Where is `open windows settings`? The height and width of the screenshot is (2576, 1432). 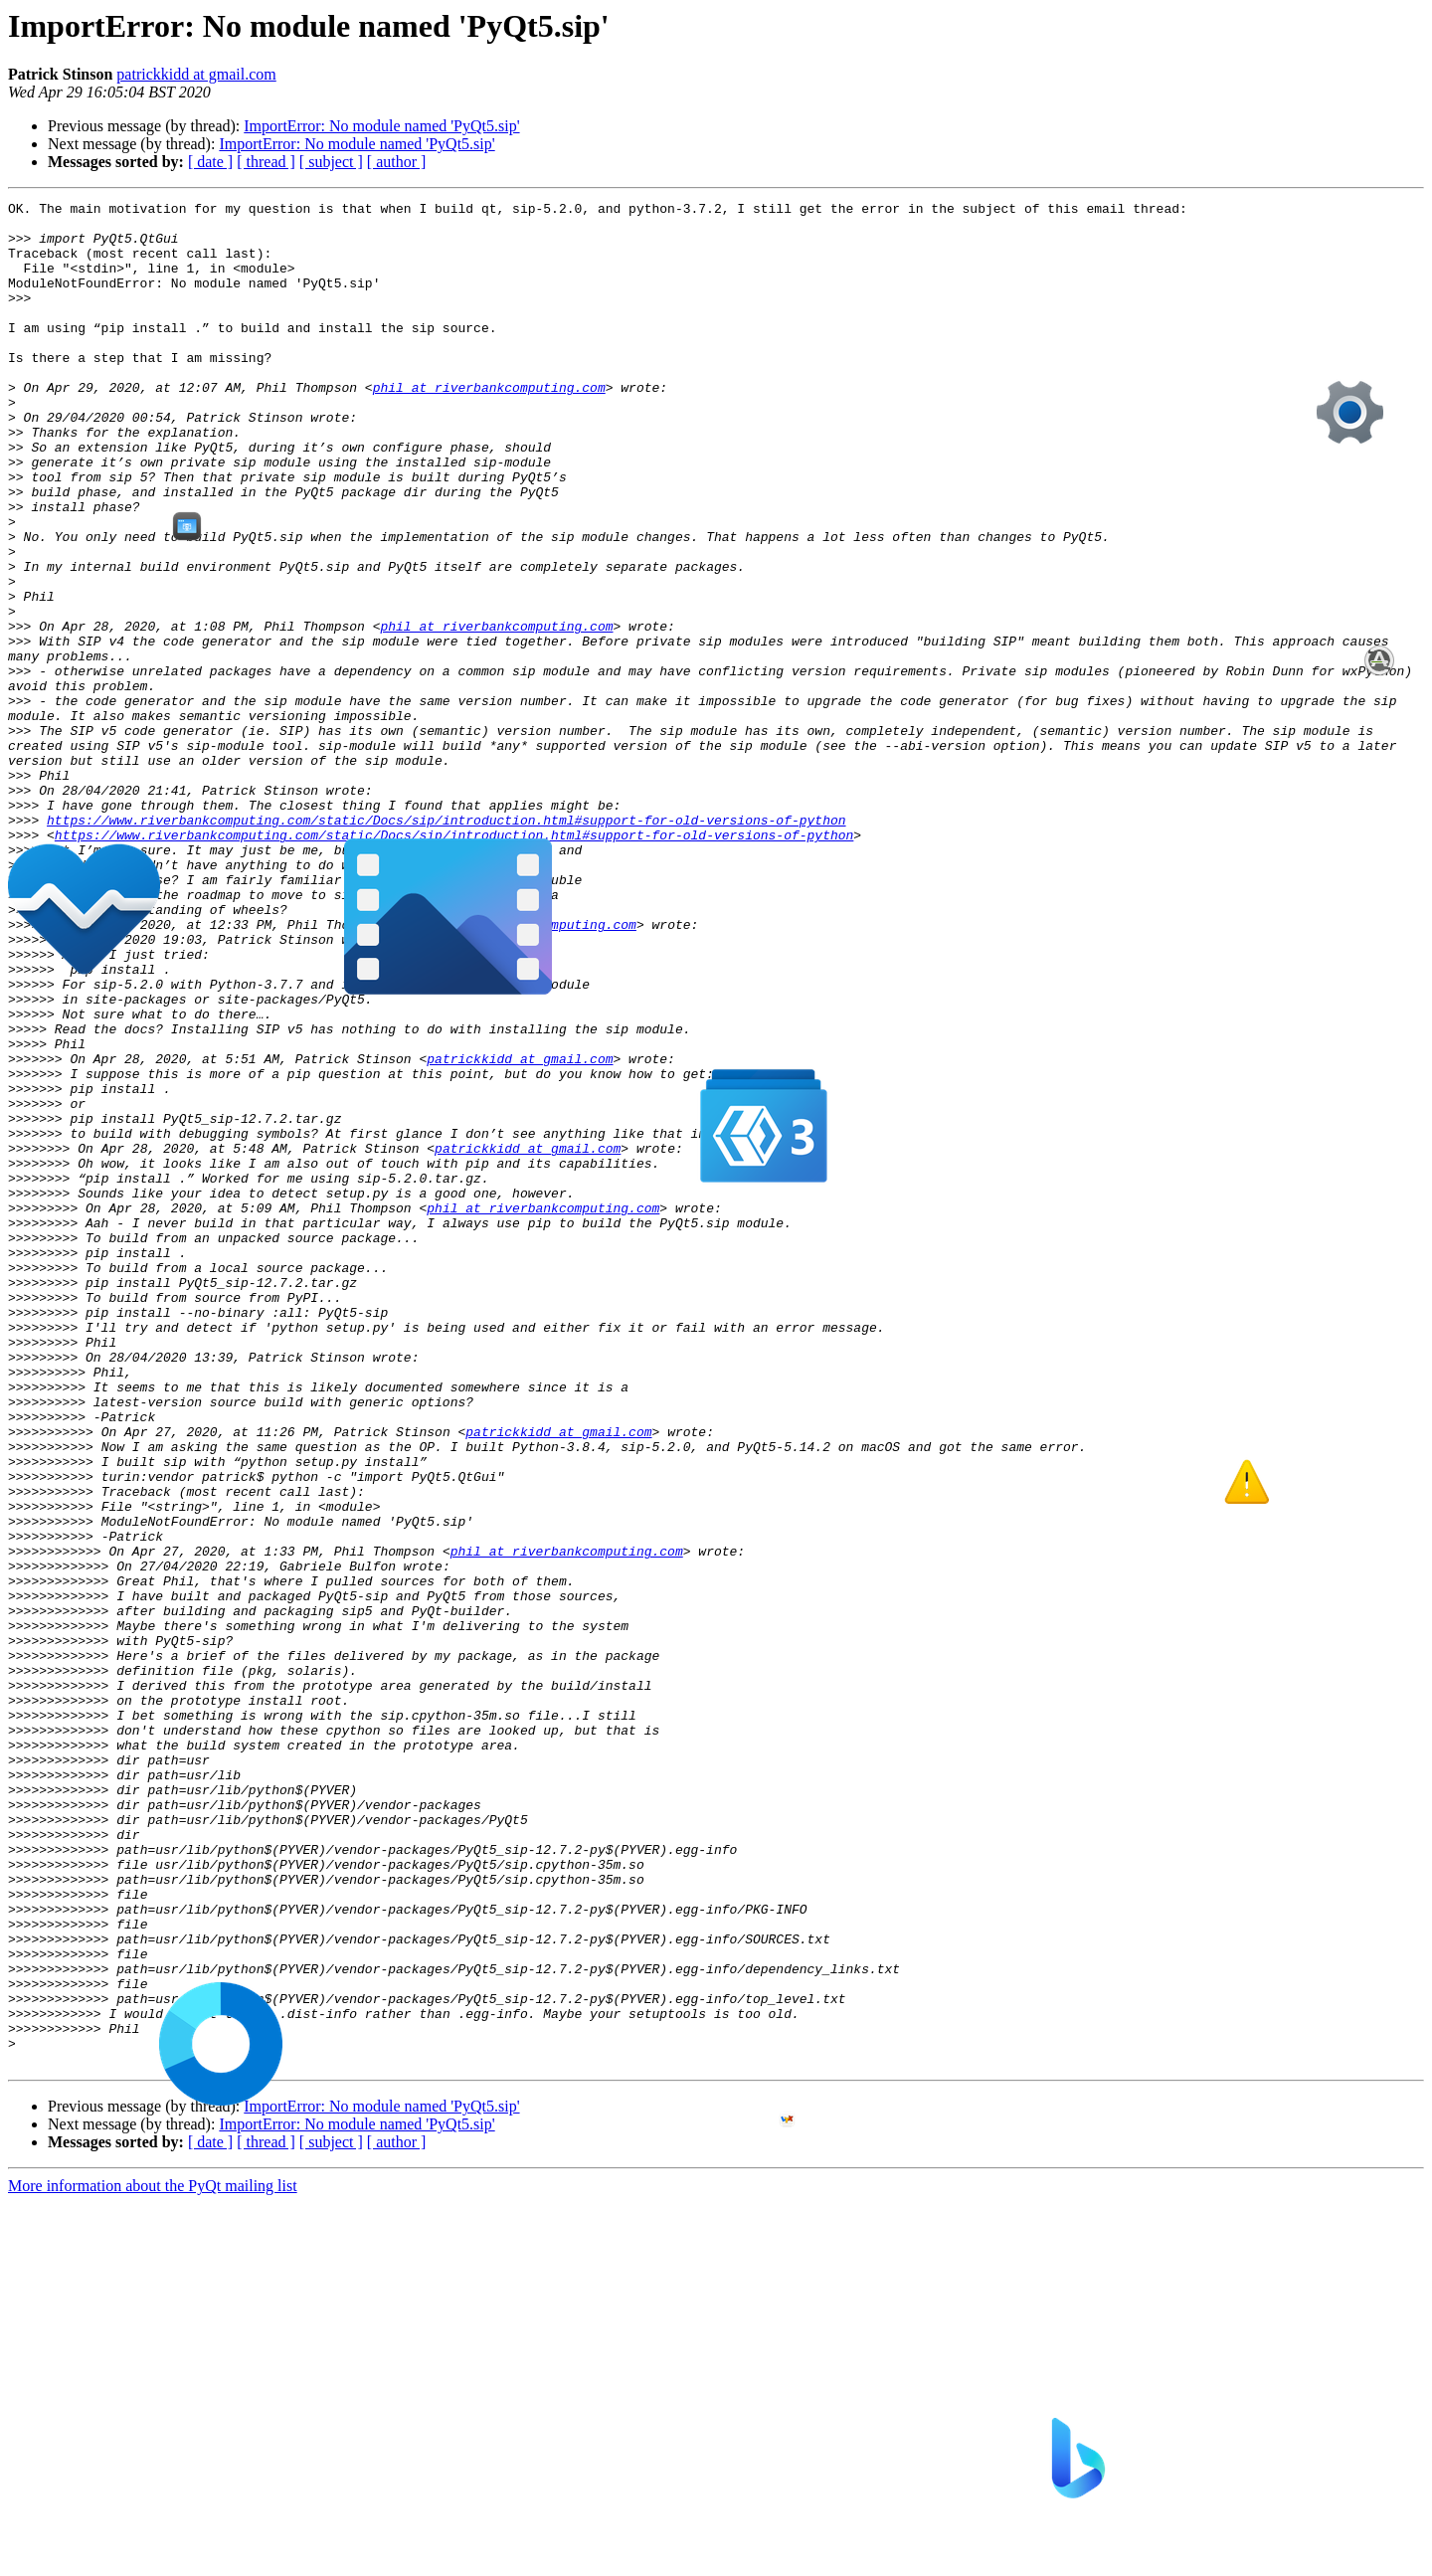 open windows settings is located at coordinates (1349, 412).